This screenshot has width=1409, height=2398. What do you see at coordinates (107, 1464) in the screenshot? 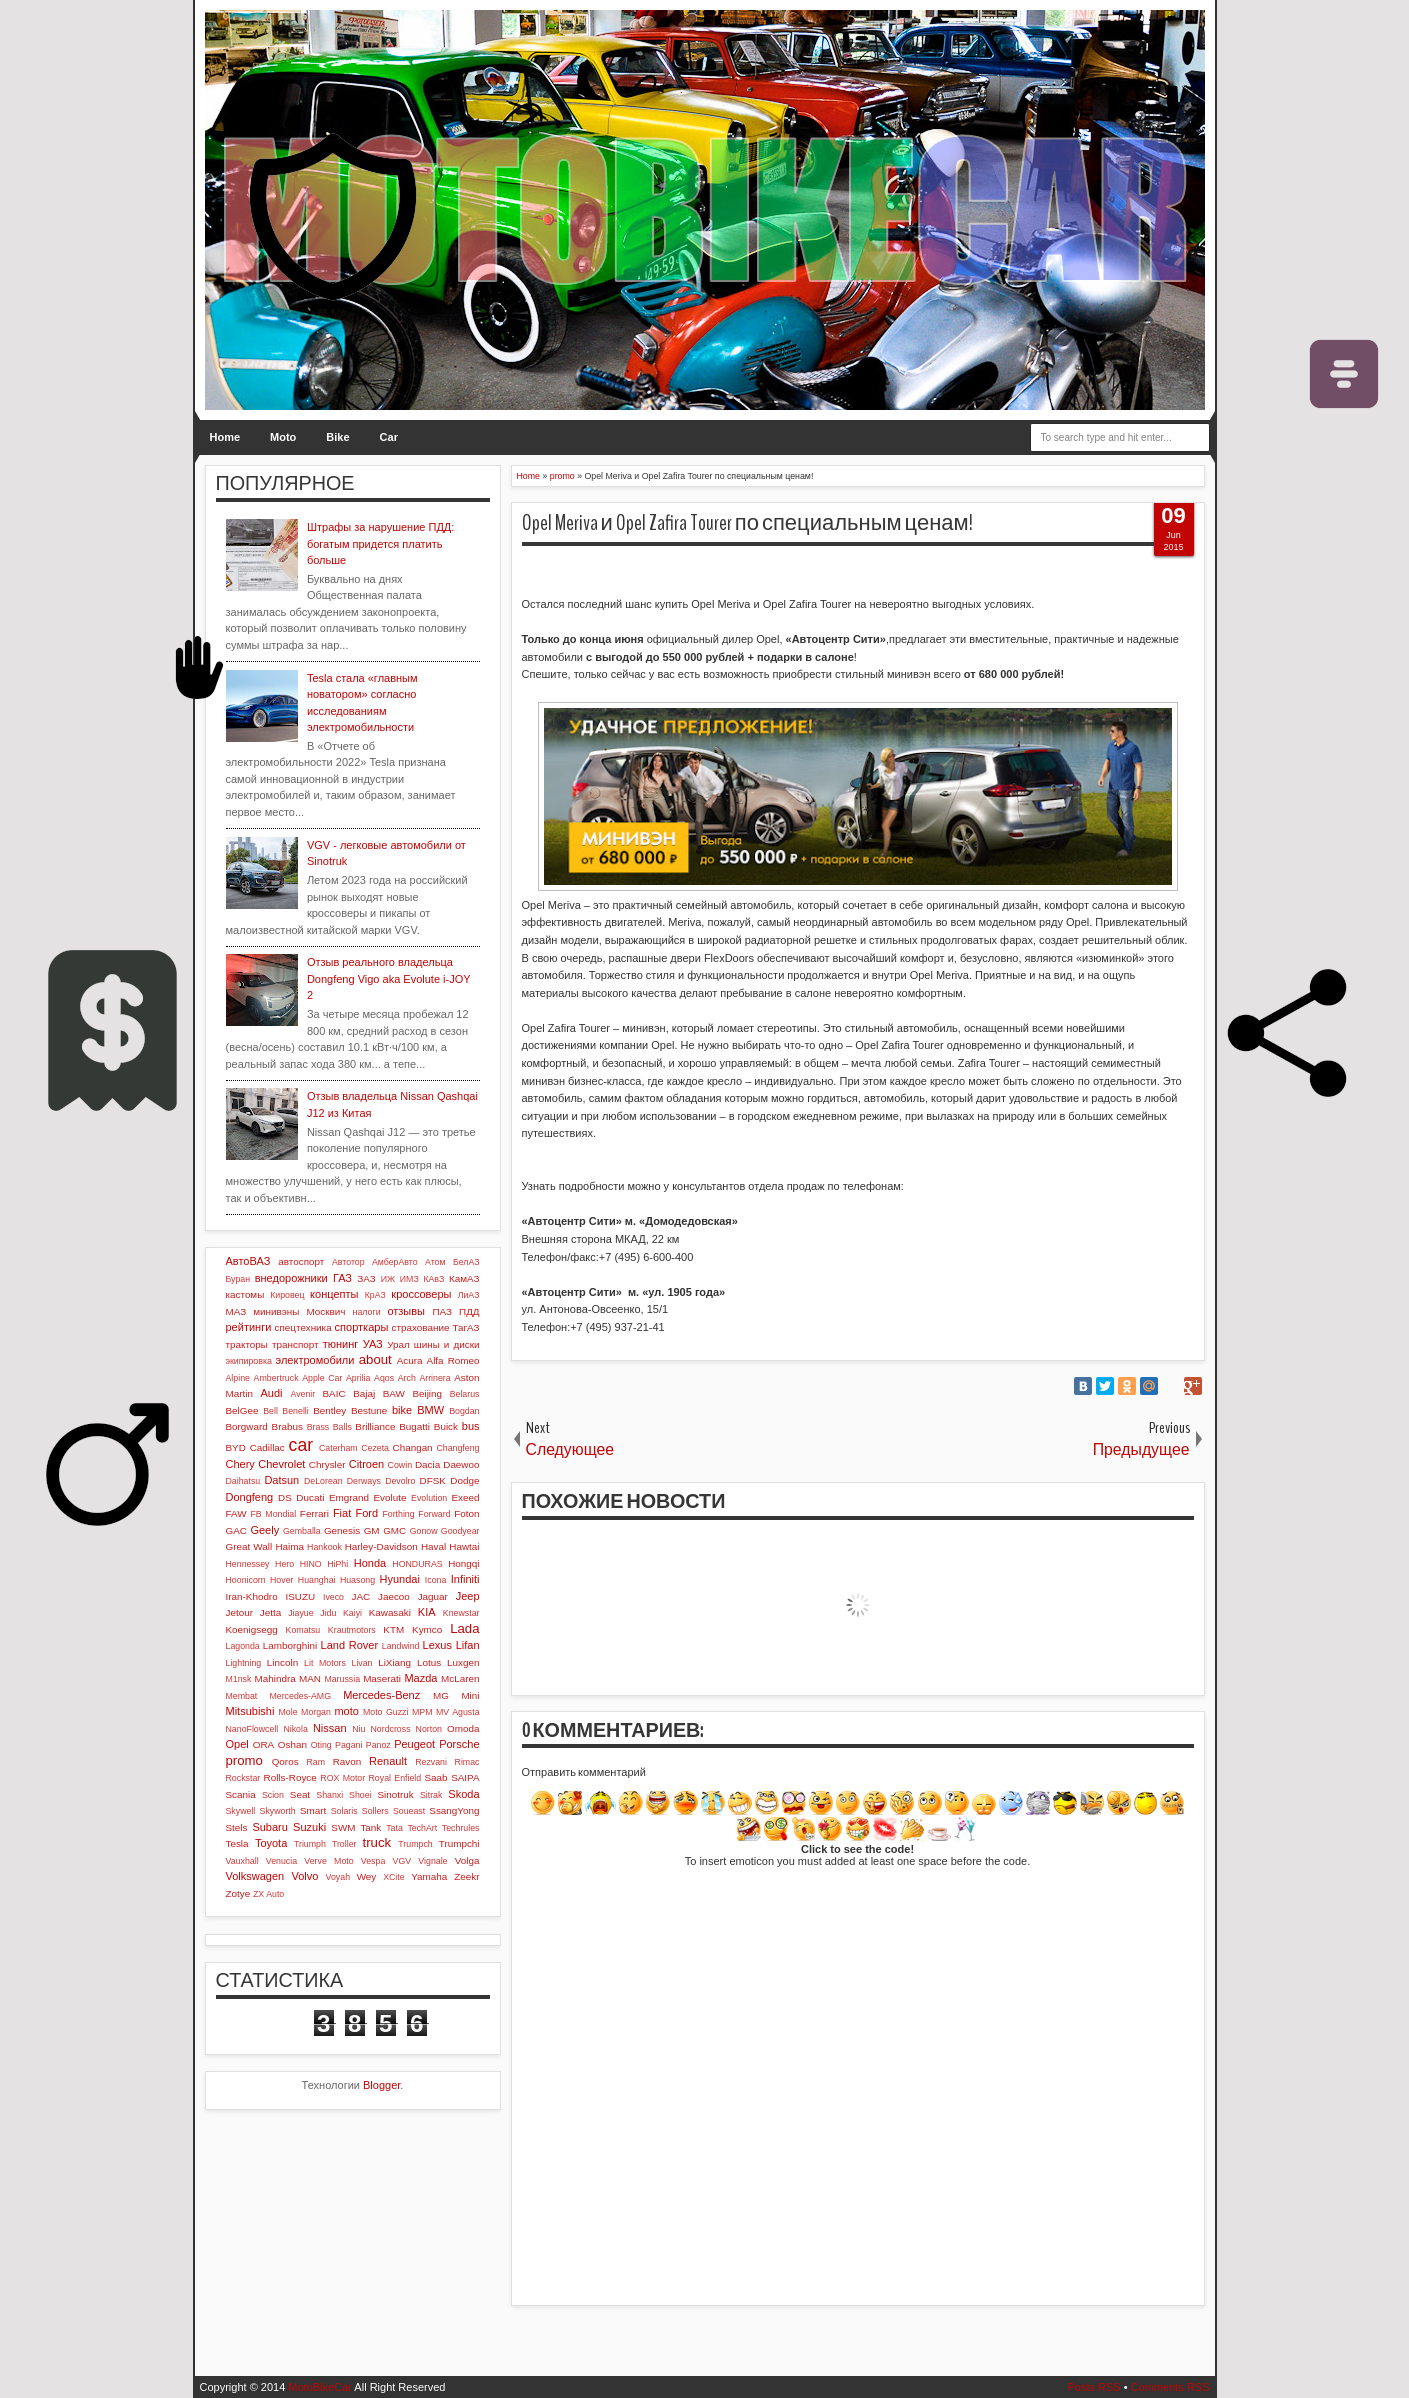
I see `select male gender option` at bounding box center [107, 1464].